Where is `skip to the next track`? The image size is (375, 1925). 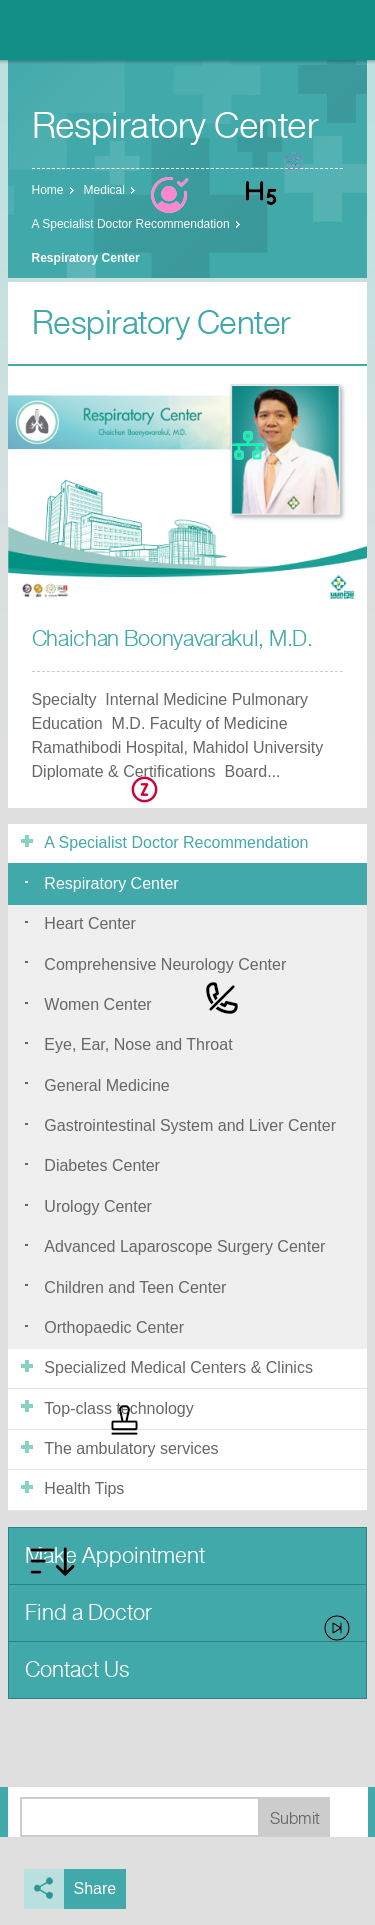 skip to the next track is located at coordinates (337, 1628).